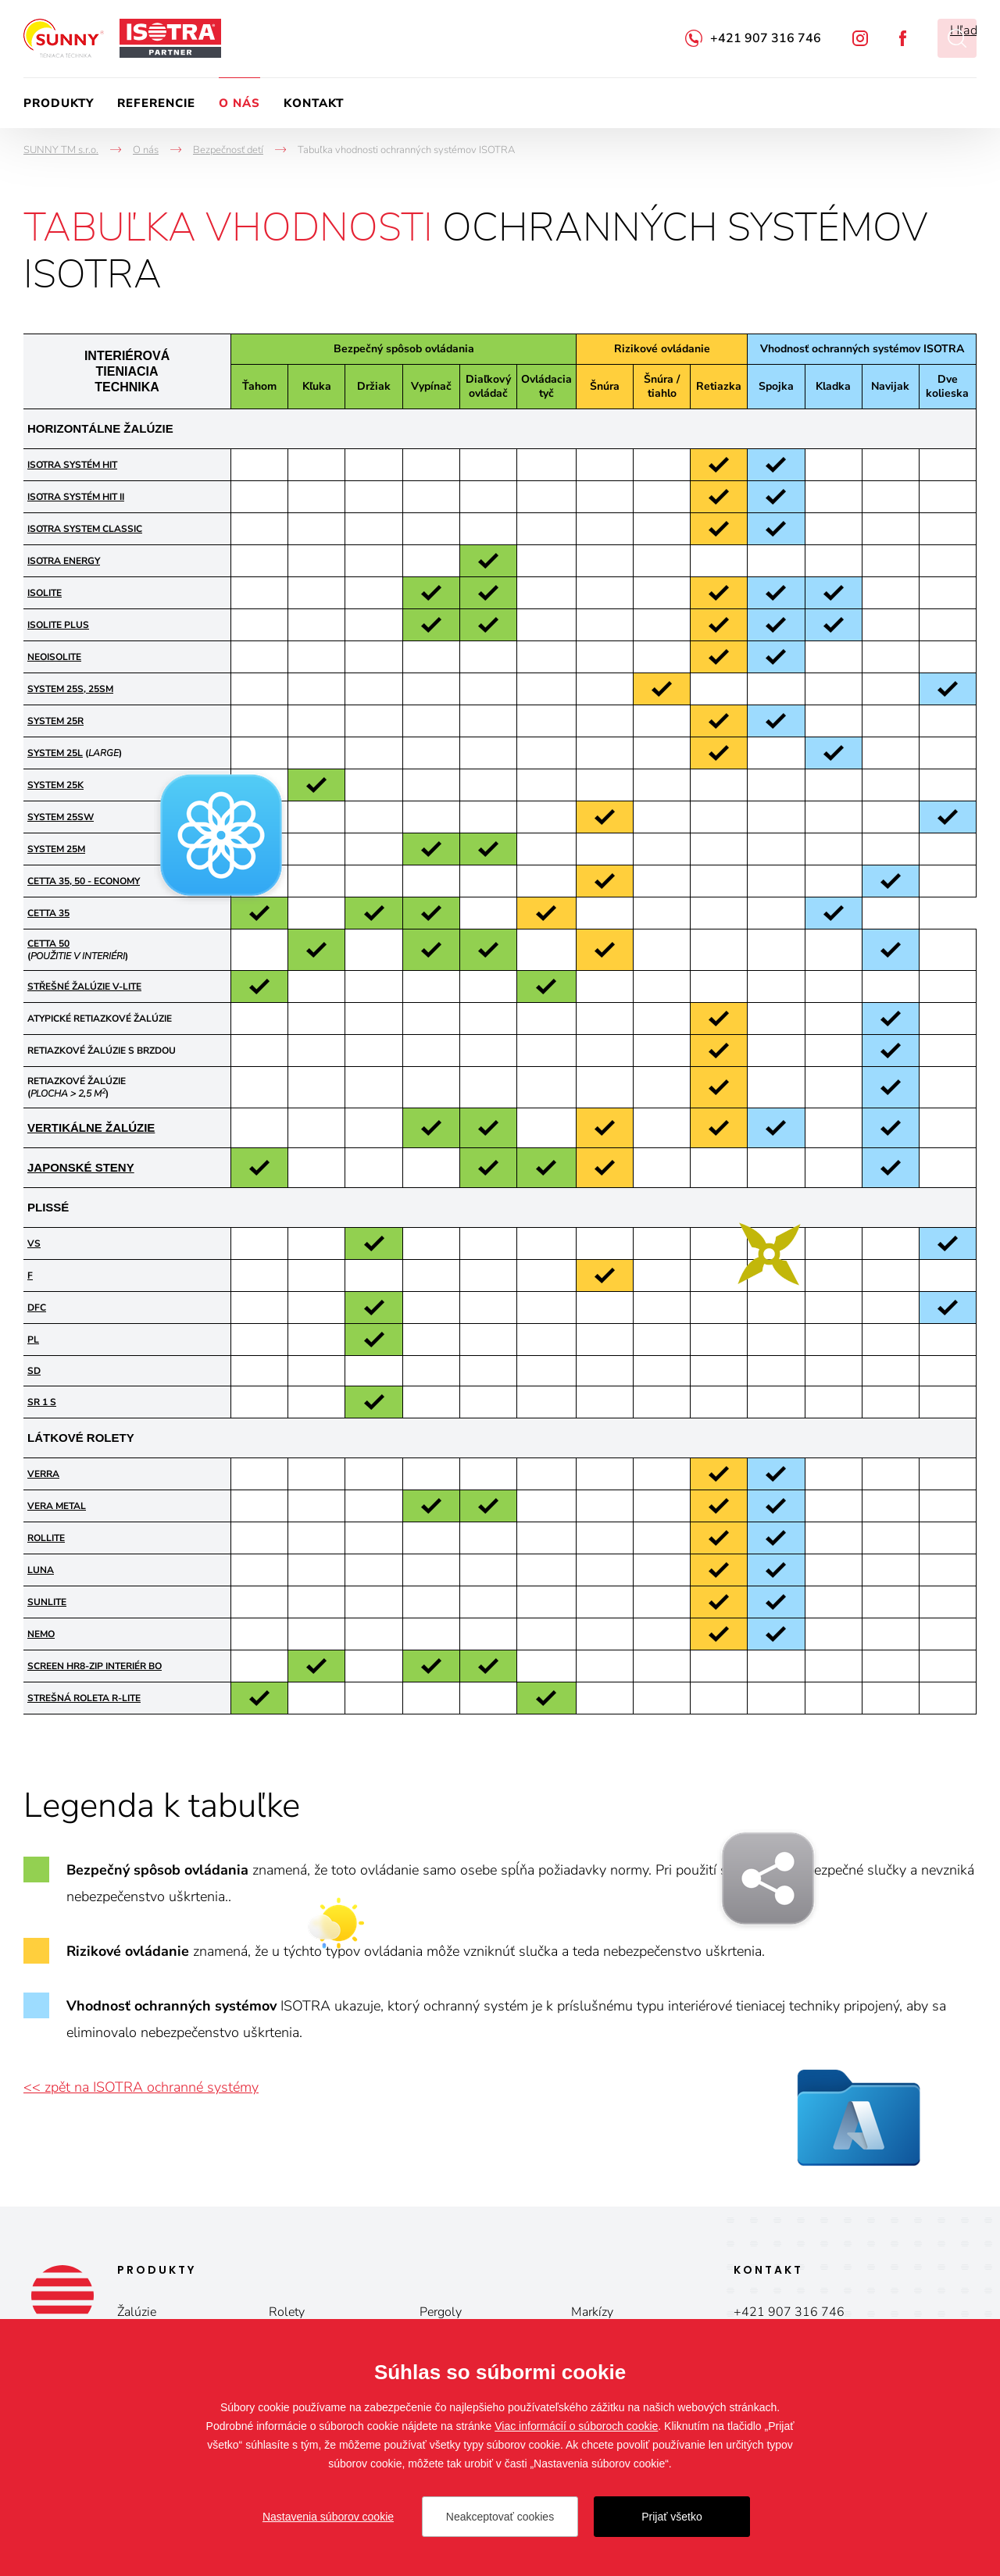 The width and height of the screenshot is (1000, 2576). Describe the element at coordinates (221, 837) in the screenshot. I see `open desktop wallpaper settings` at that location.